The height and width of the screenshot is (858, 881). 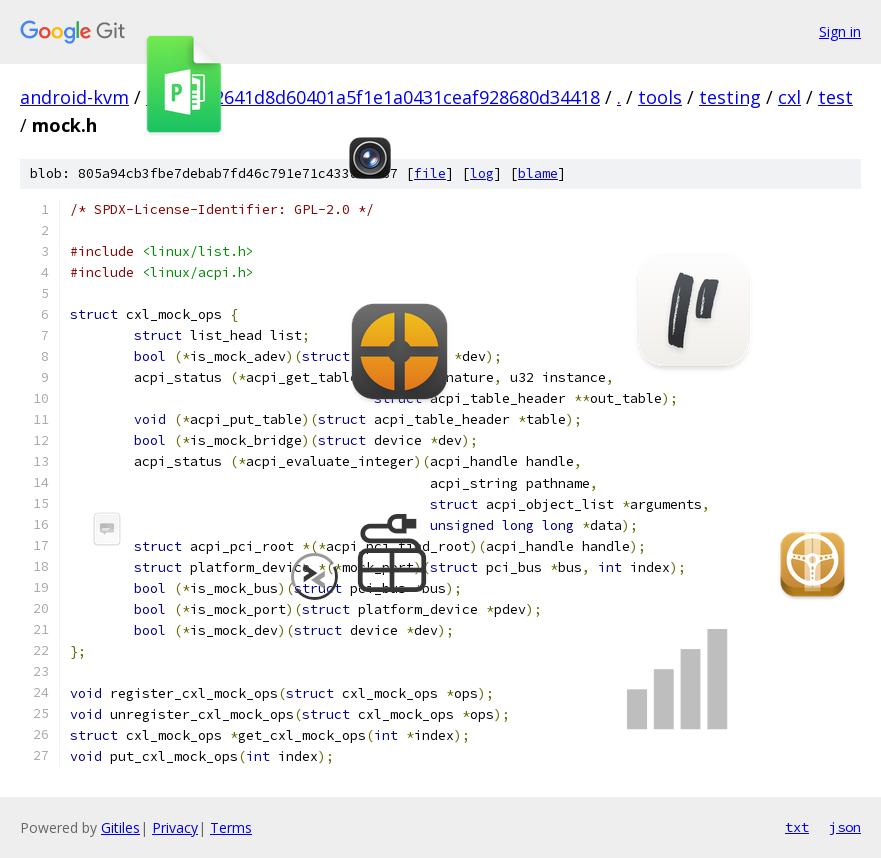 What do you see at coordinates (184, 84) in the screenshot?
I see `a microsoft publisher document file` at bounding box center [184, 84].